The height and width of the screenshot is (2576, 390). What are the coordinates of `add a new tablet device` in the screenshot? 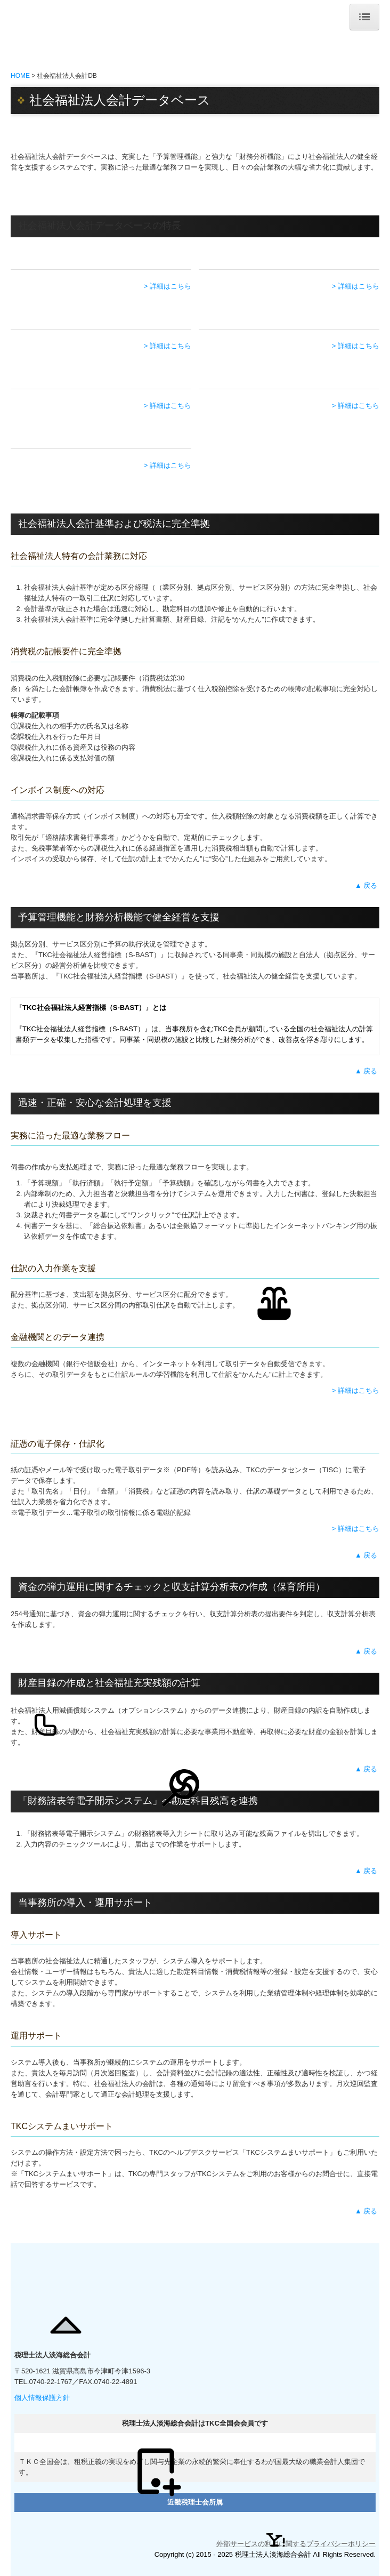 It's located at (156, 2471).